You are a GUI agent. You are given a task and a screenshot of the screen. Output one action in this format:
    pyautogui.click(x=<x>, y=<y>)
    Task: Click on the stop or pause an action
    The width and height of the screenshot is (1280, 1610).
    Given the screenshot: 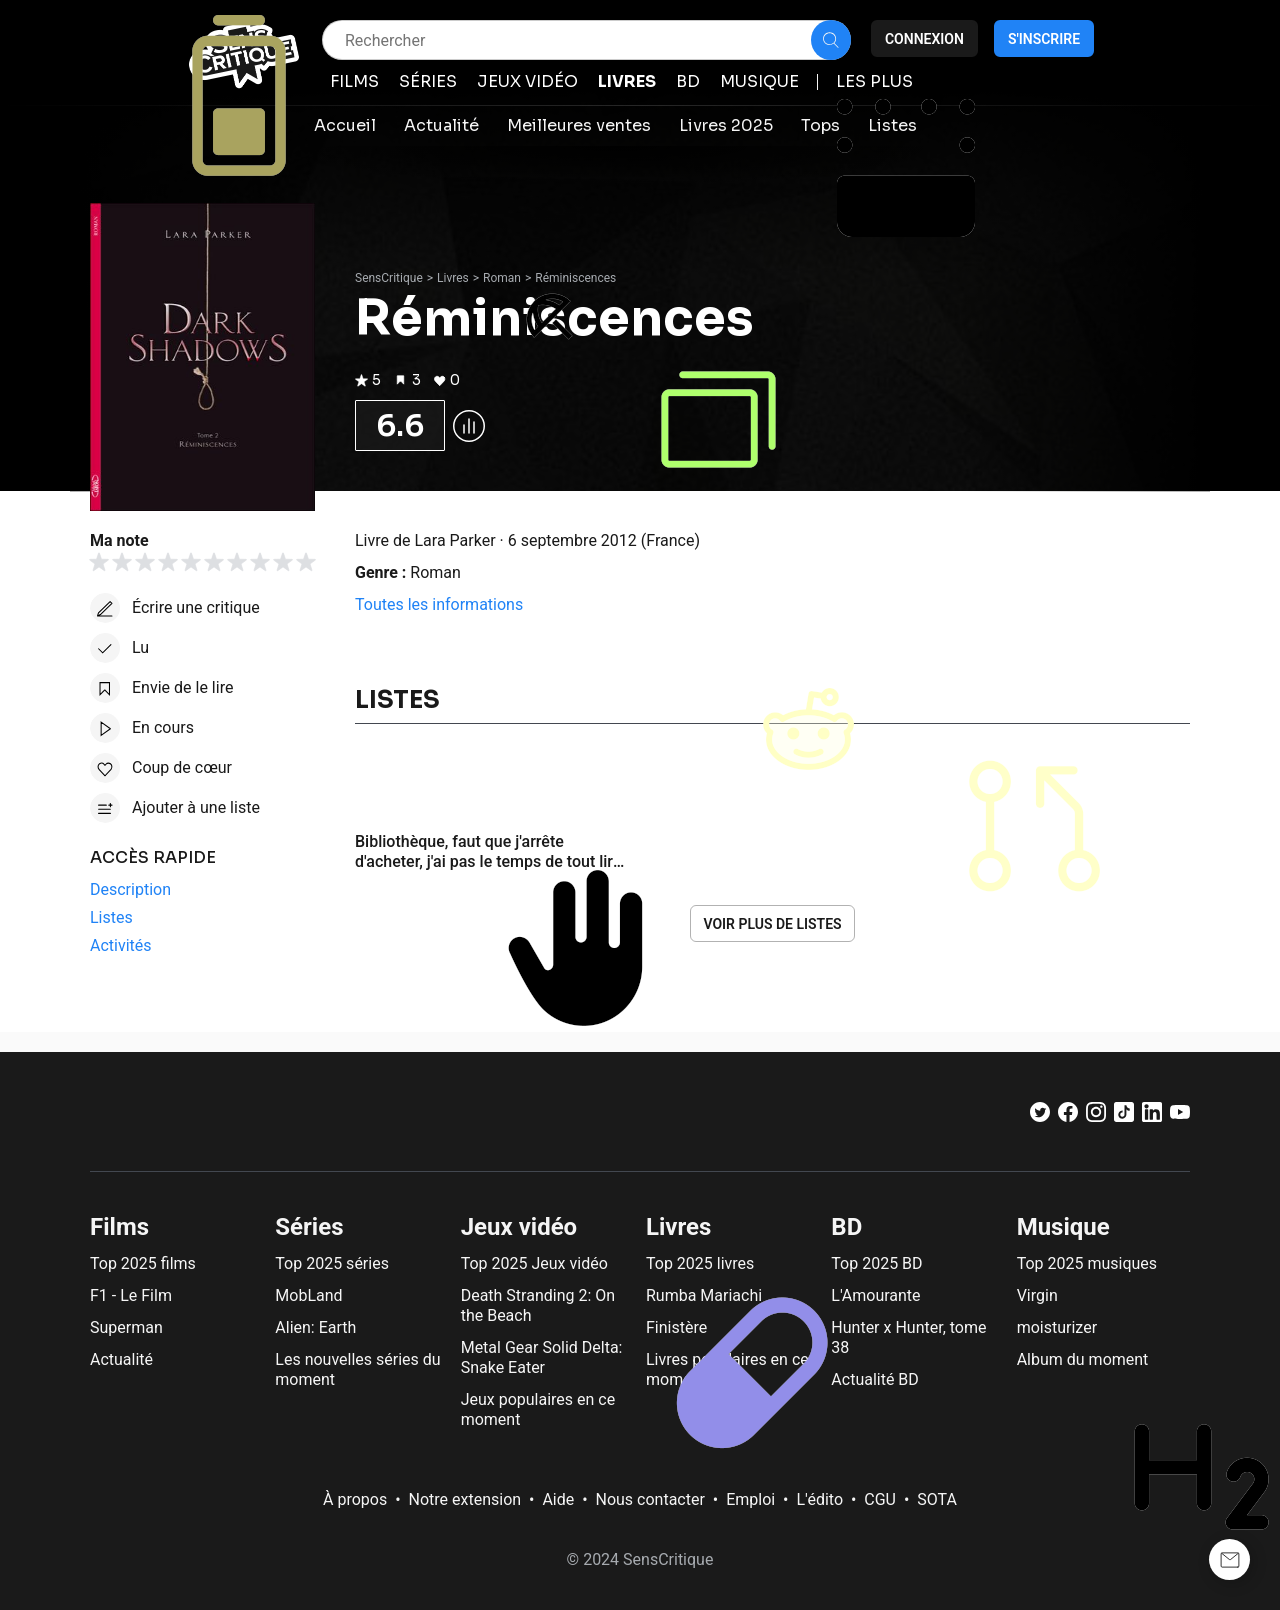 What is the action you would take?
    pyautogui.click(x=581, y=948)
    